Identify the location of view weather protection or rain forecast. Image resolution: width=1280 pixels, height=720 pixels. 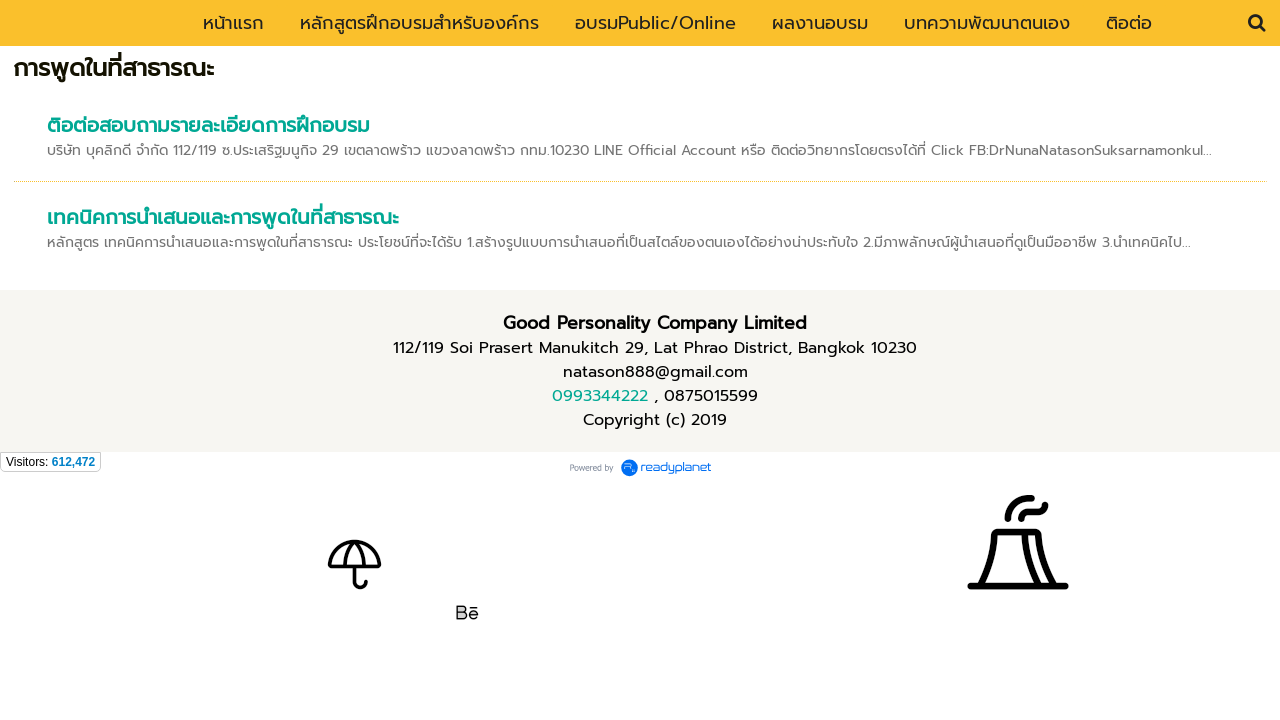
(354, 564).